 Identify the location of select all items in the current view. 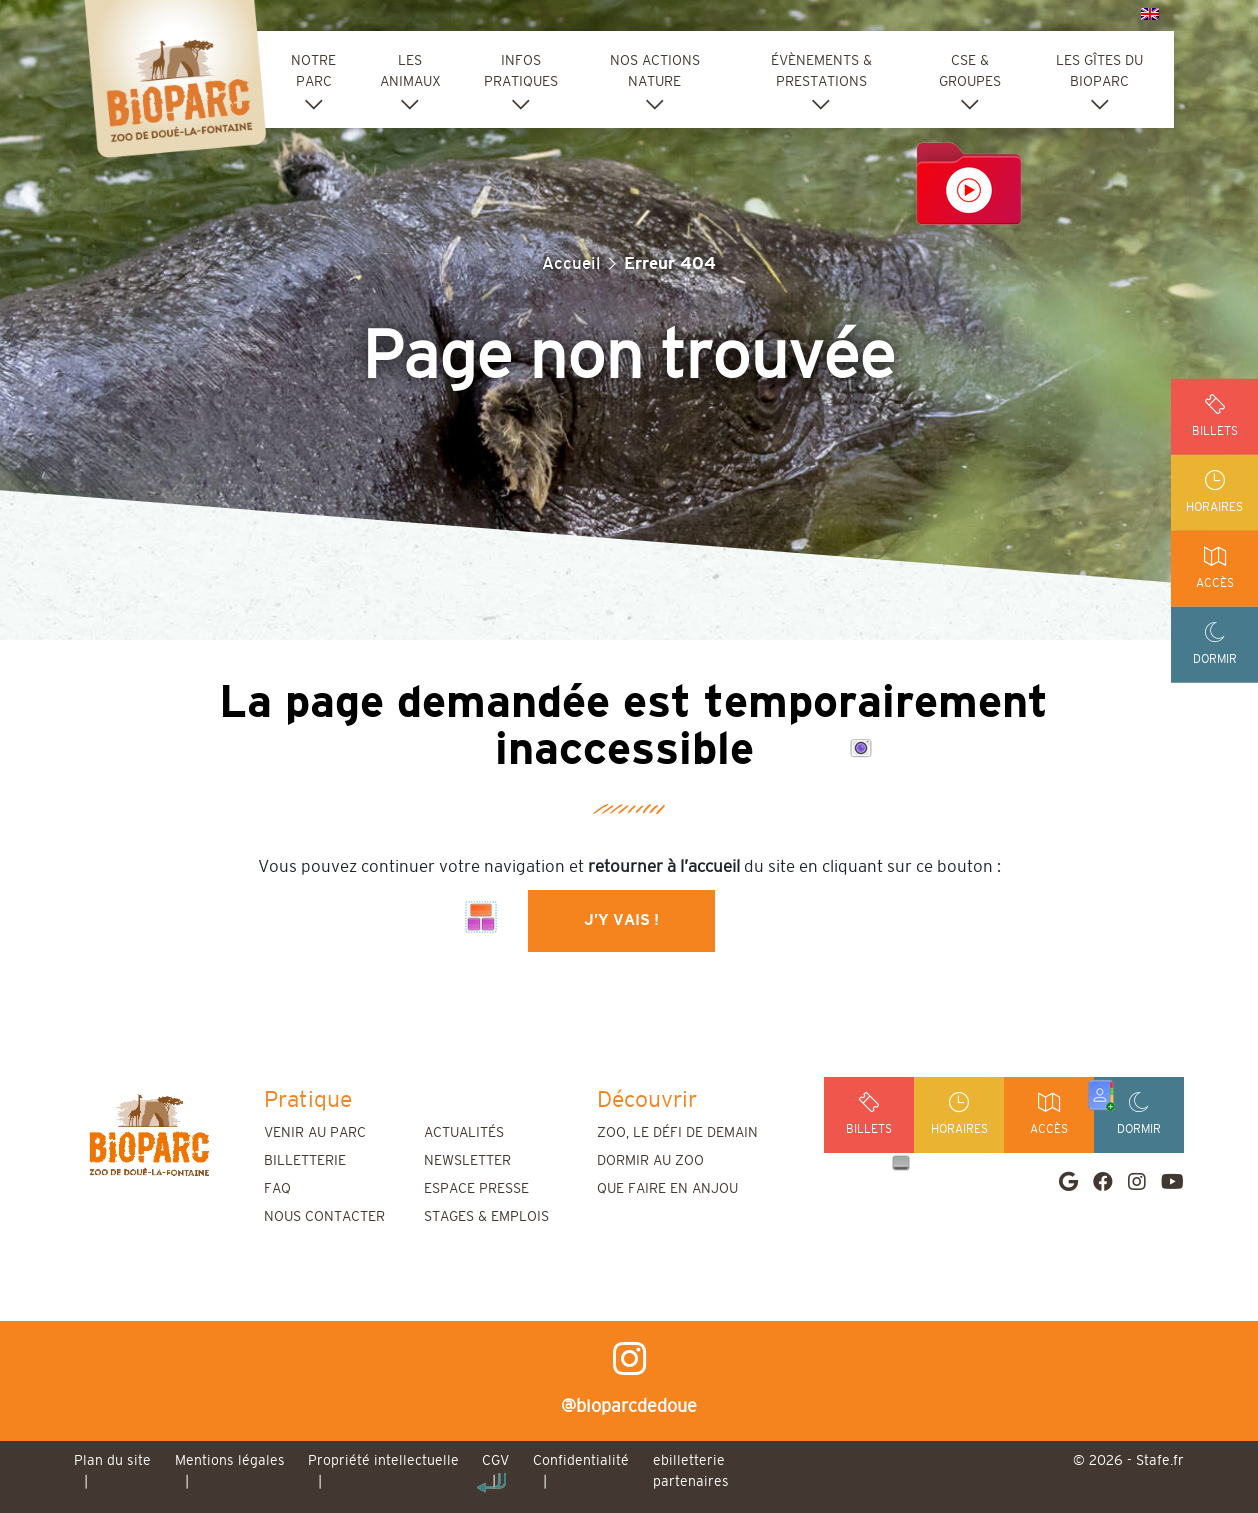
(481, 917).